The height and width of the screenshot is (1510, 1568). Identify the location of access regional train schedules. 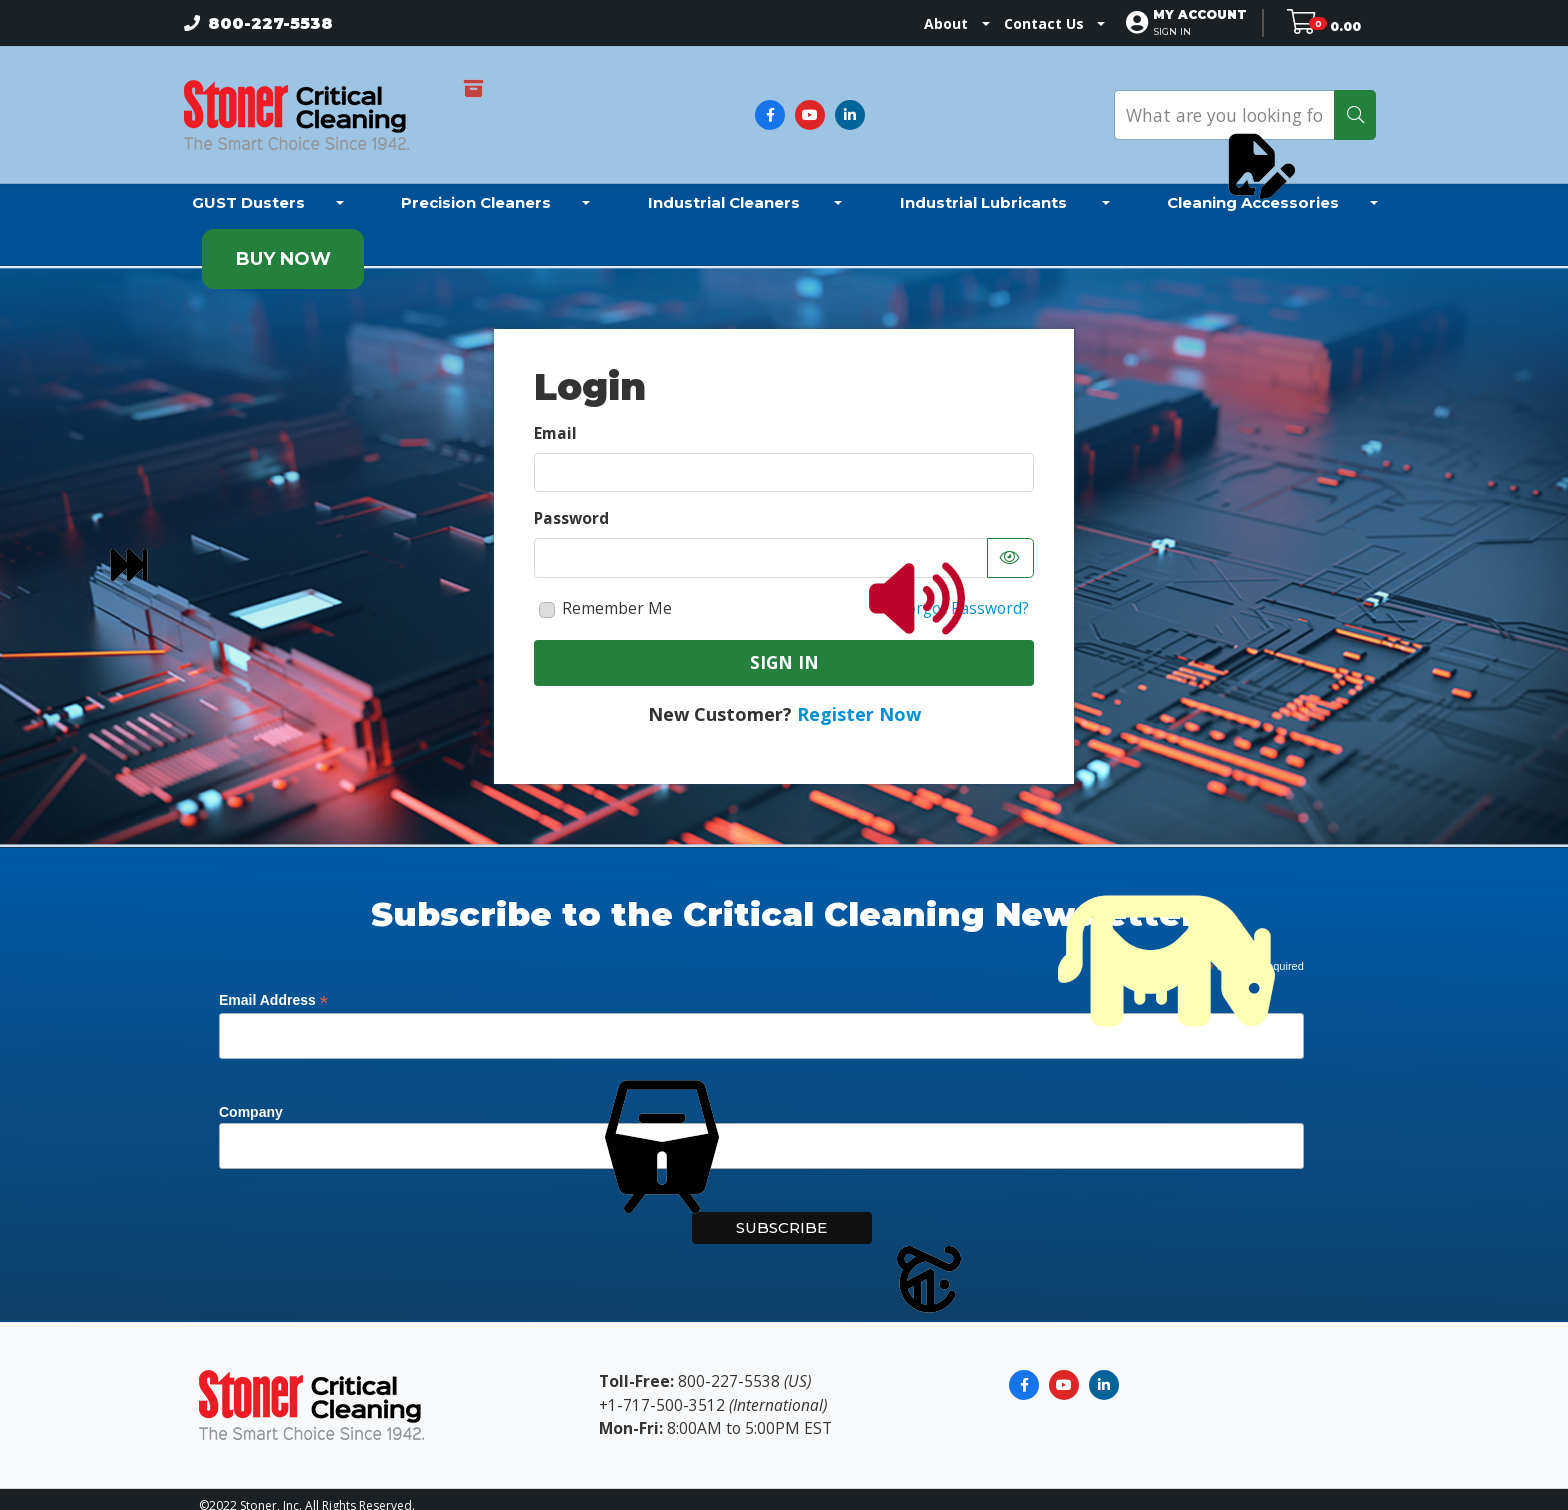
(662, 1142).